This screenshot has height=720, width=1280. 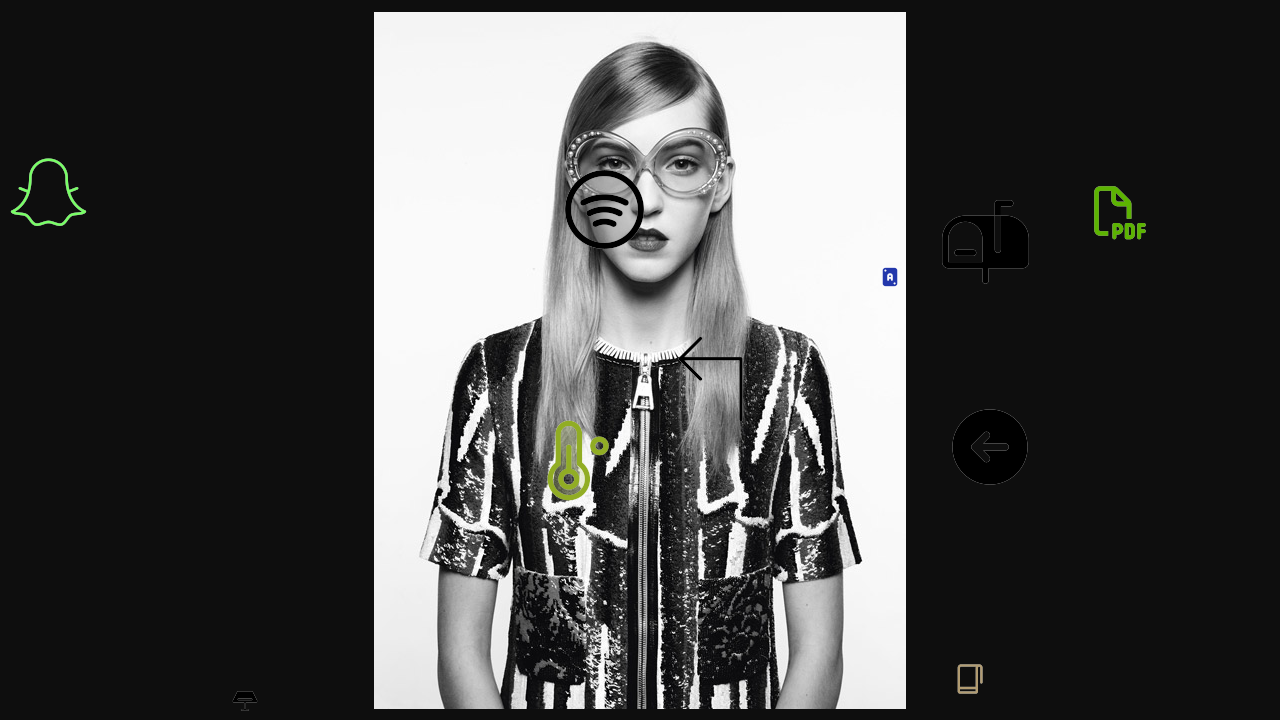 I want to click on view towel or linen amenities, so click(x=969, y=679).